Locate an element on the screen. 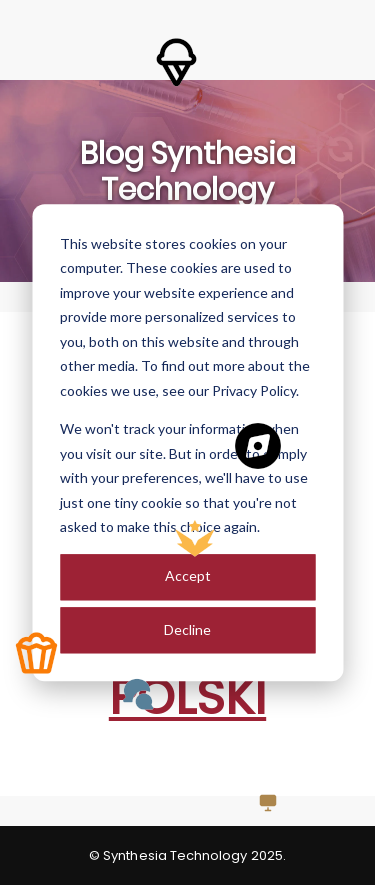 The image size is (375, 885). browse dessert or ice cream options is located at coordinates (176, 61).